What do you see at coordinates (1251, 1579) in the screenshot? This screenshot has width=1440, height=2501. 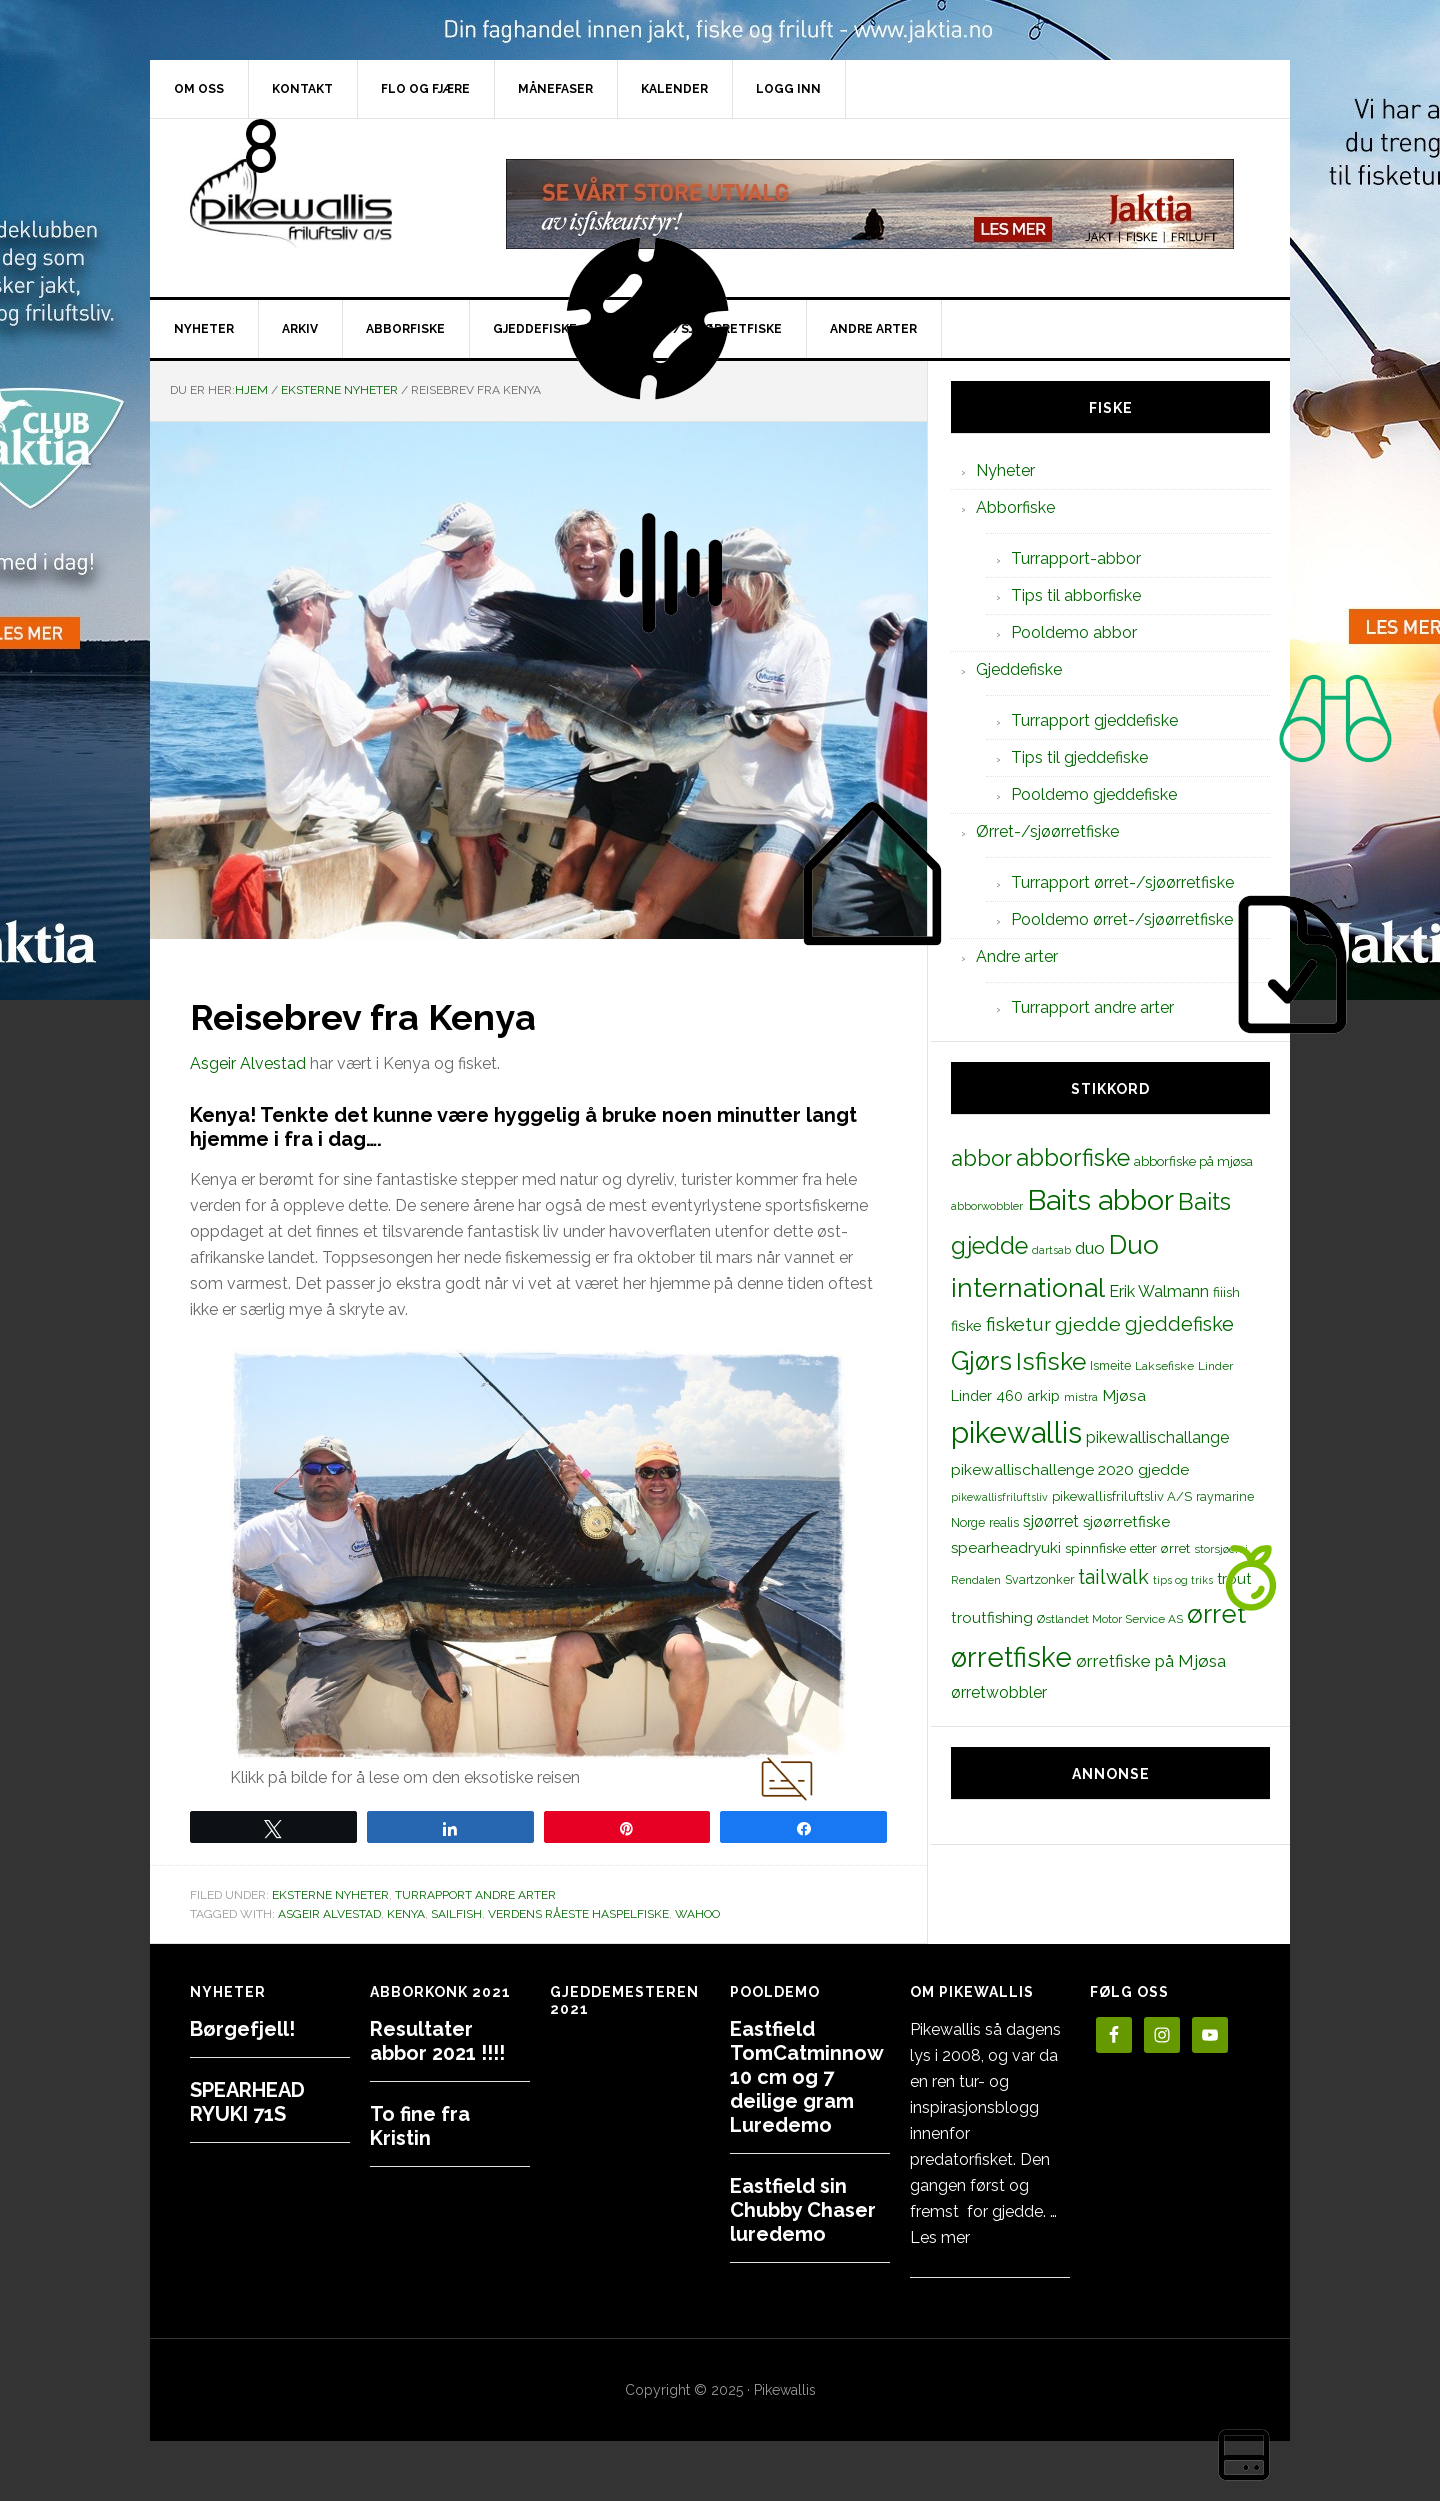 I see `select orange flavor or citrus option` at bounding box center [1251, 1579].